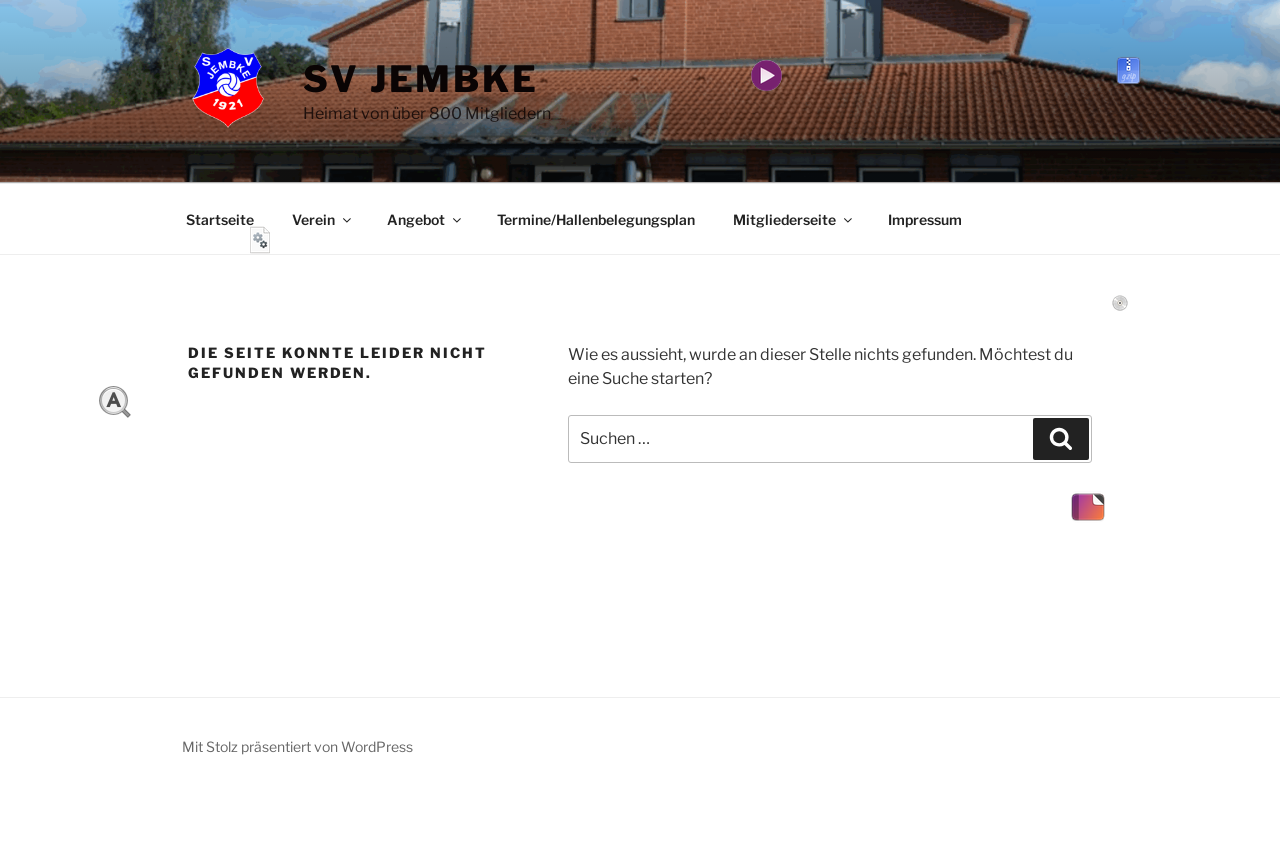 The image size is (1280, 855). What do you see at coordinates (1088, 507) in the screenshot?
I see `change desktop wallpaper` at bounding box center [1088, 507].